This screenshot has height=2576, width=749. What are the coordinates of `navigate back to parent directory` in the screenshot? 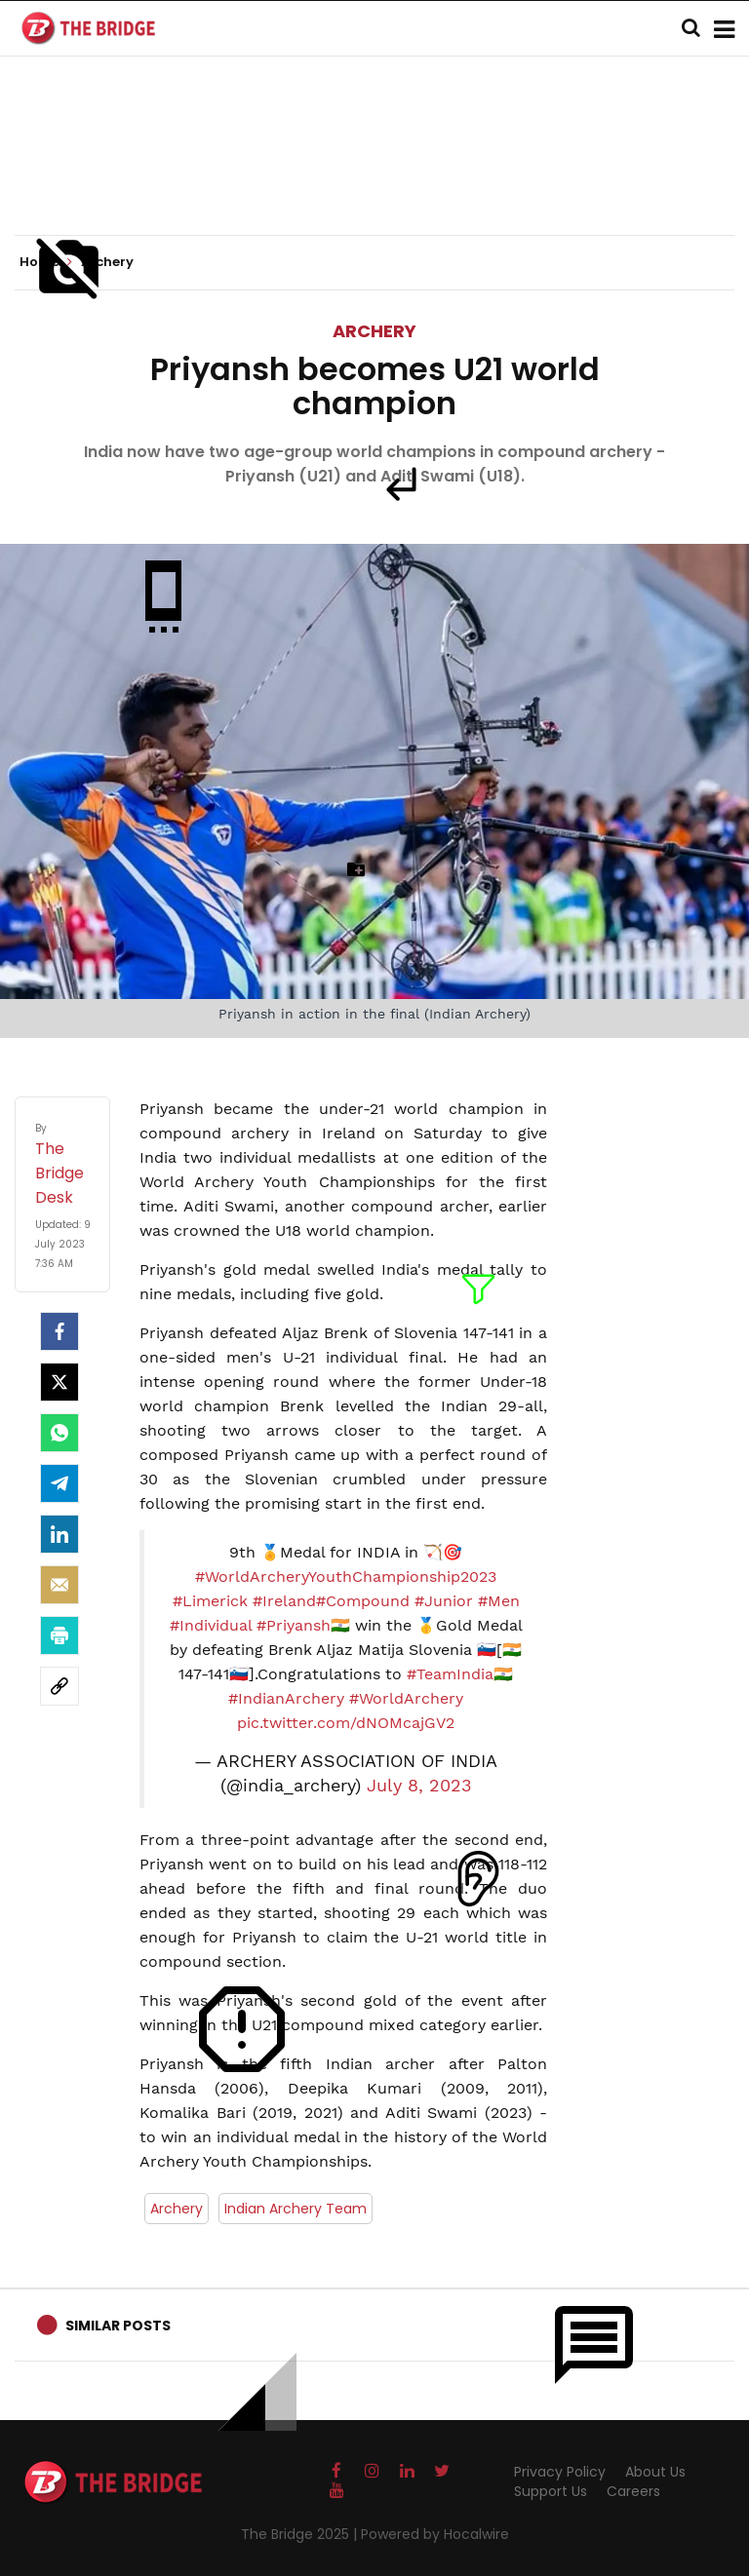 It's located at (400, 483).